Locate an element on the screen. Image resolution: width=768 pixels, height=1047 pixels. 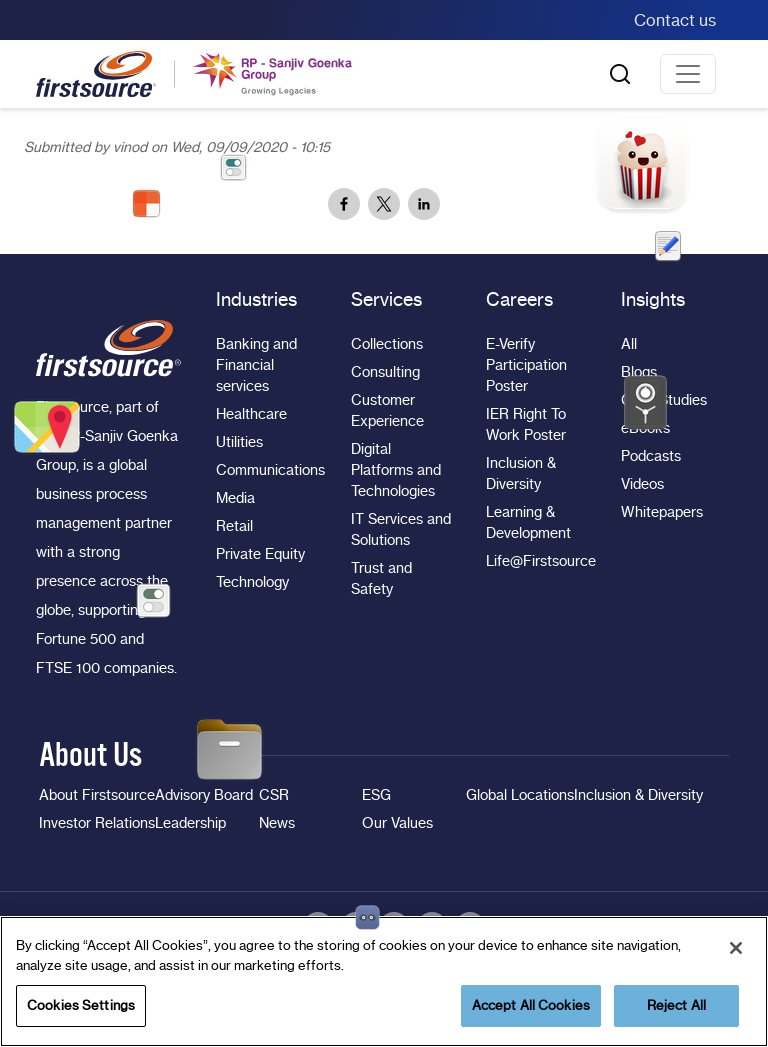
open mockoon api mocking application is located at coordinates (367, 917).